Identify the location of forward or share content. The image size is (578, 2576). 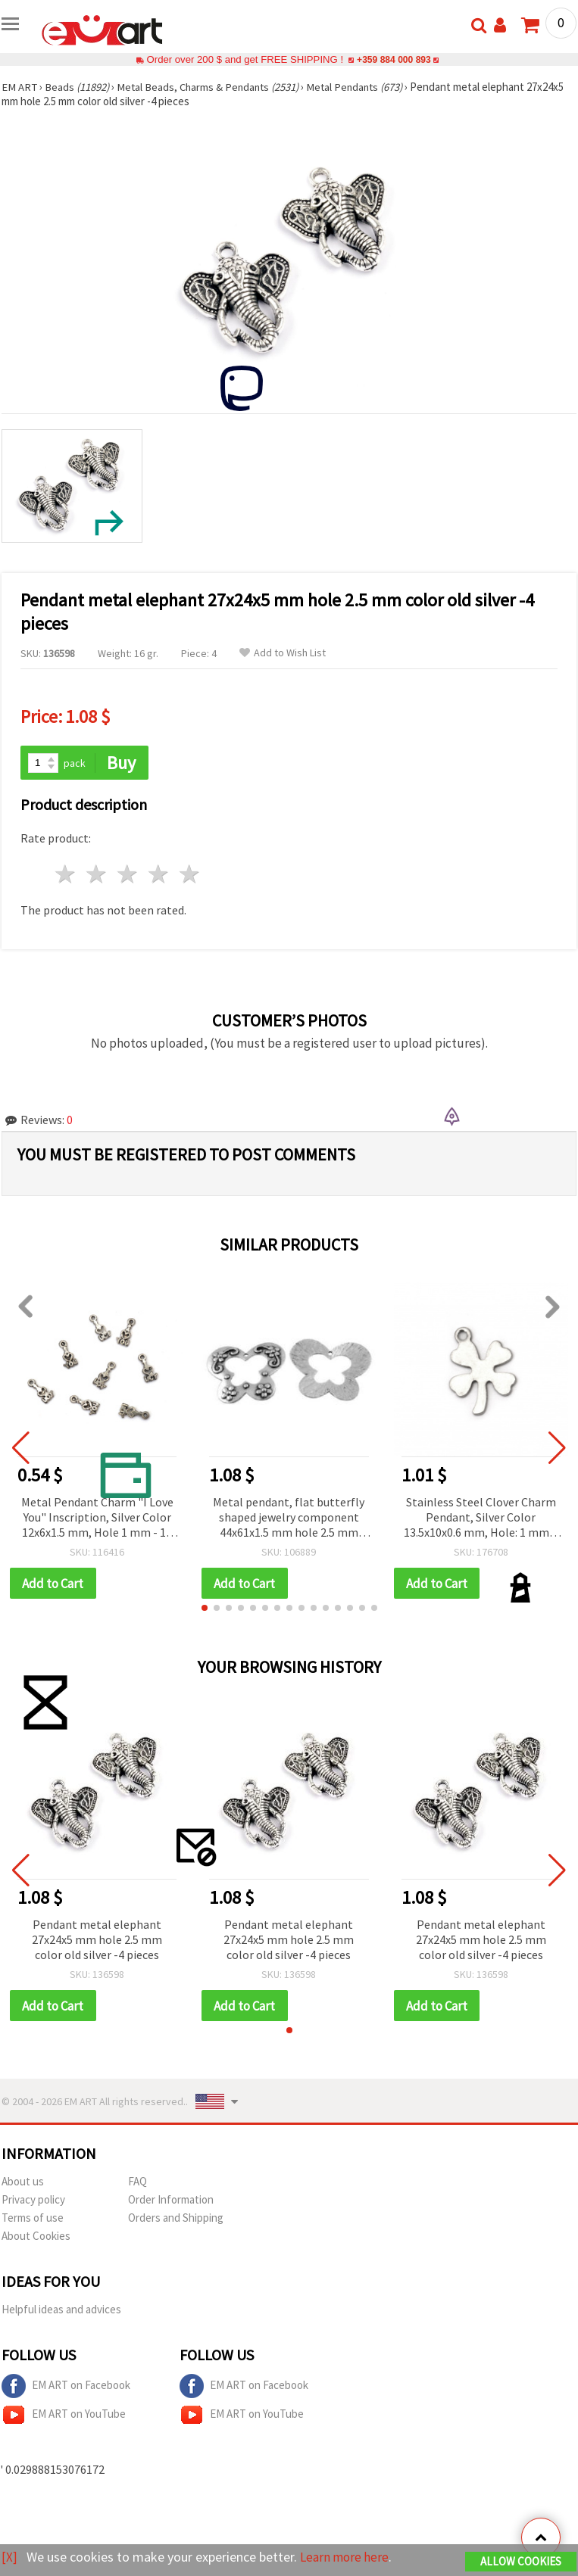
(108, 523).